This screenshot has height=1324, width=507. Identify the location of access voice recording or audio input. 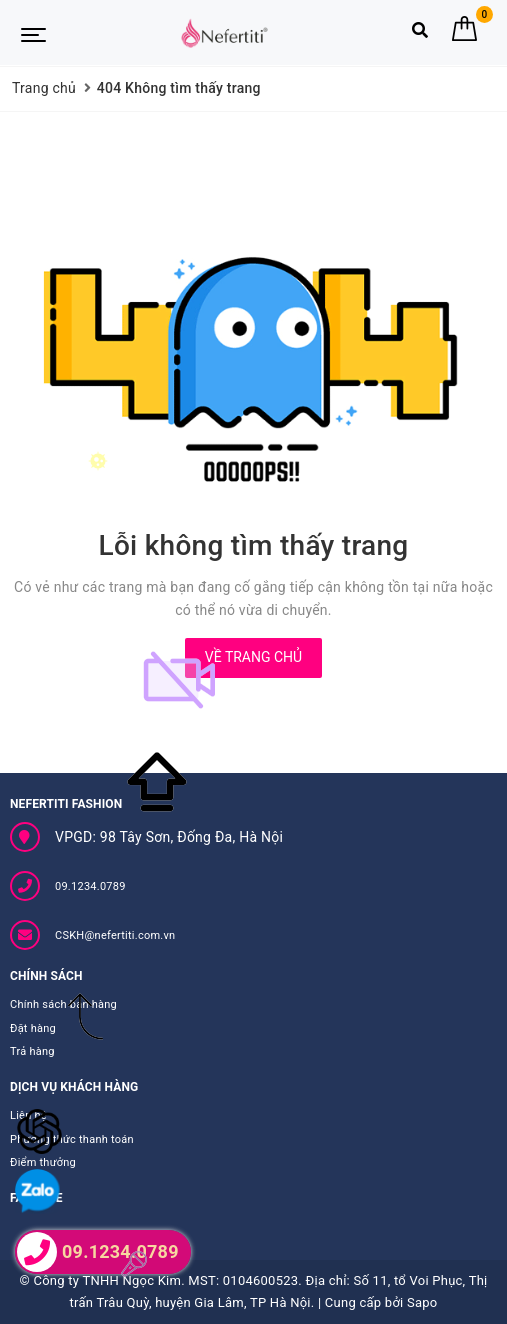
(133, 1264).